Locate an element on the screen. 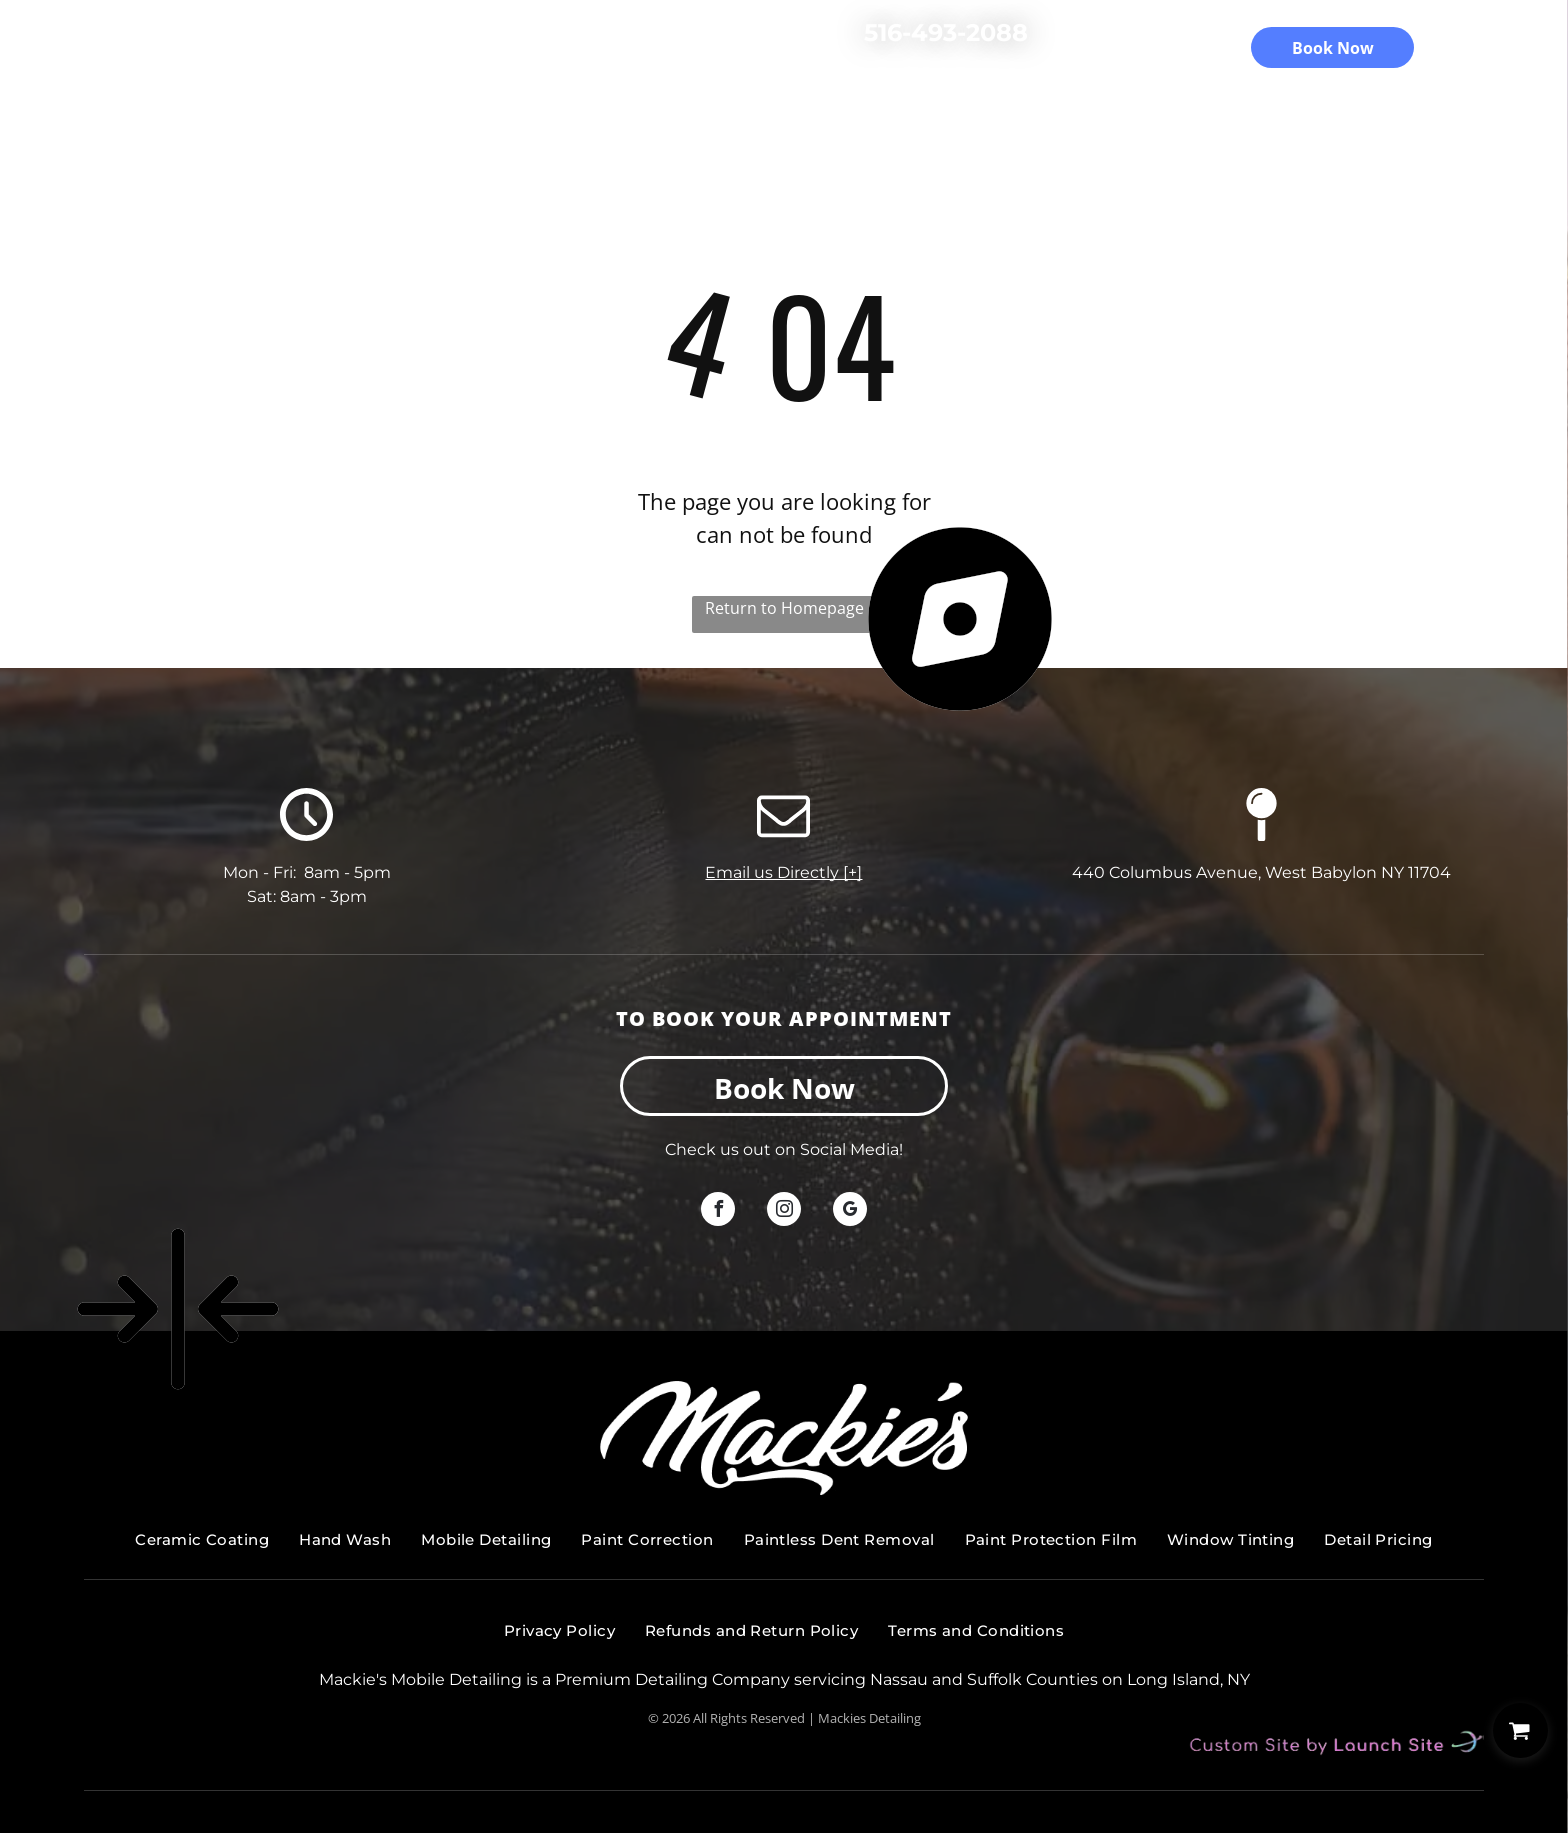 This screenshot has width=1568, height=1833. collapse or minimize horizontal content is located at coordinates (178, 1309).